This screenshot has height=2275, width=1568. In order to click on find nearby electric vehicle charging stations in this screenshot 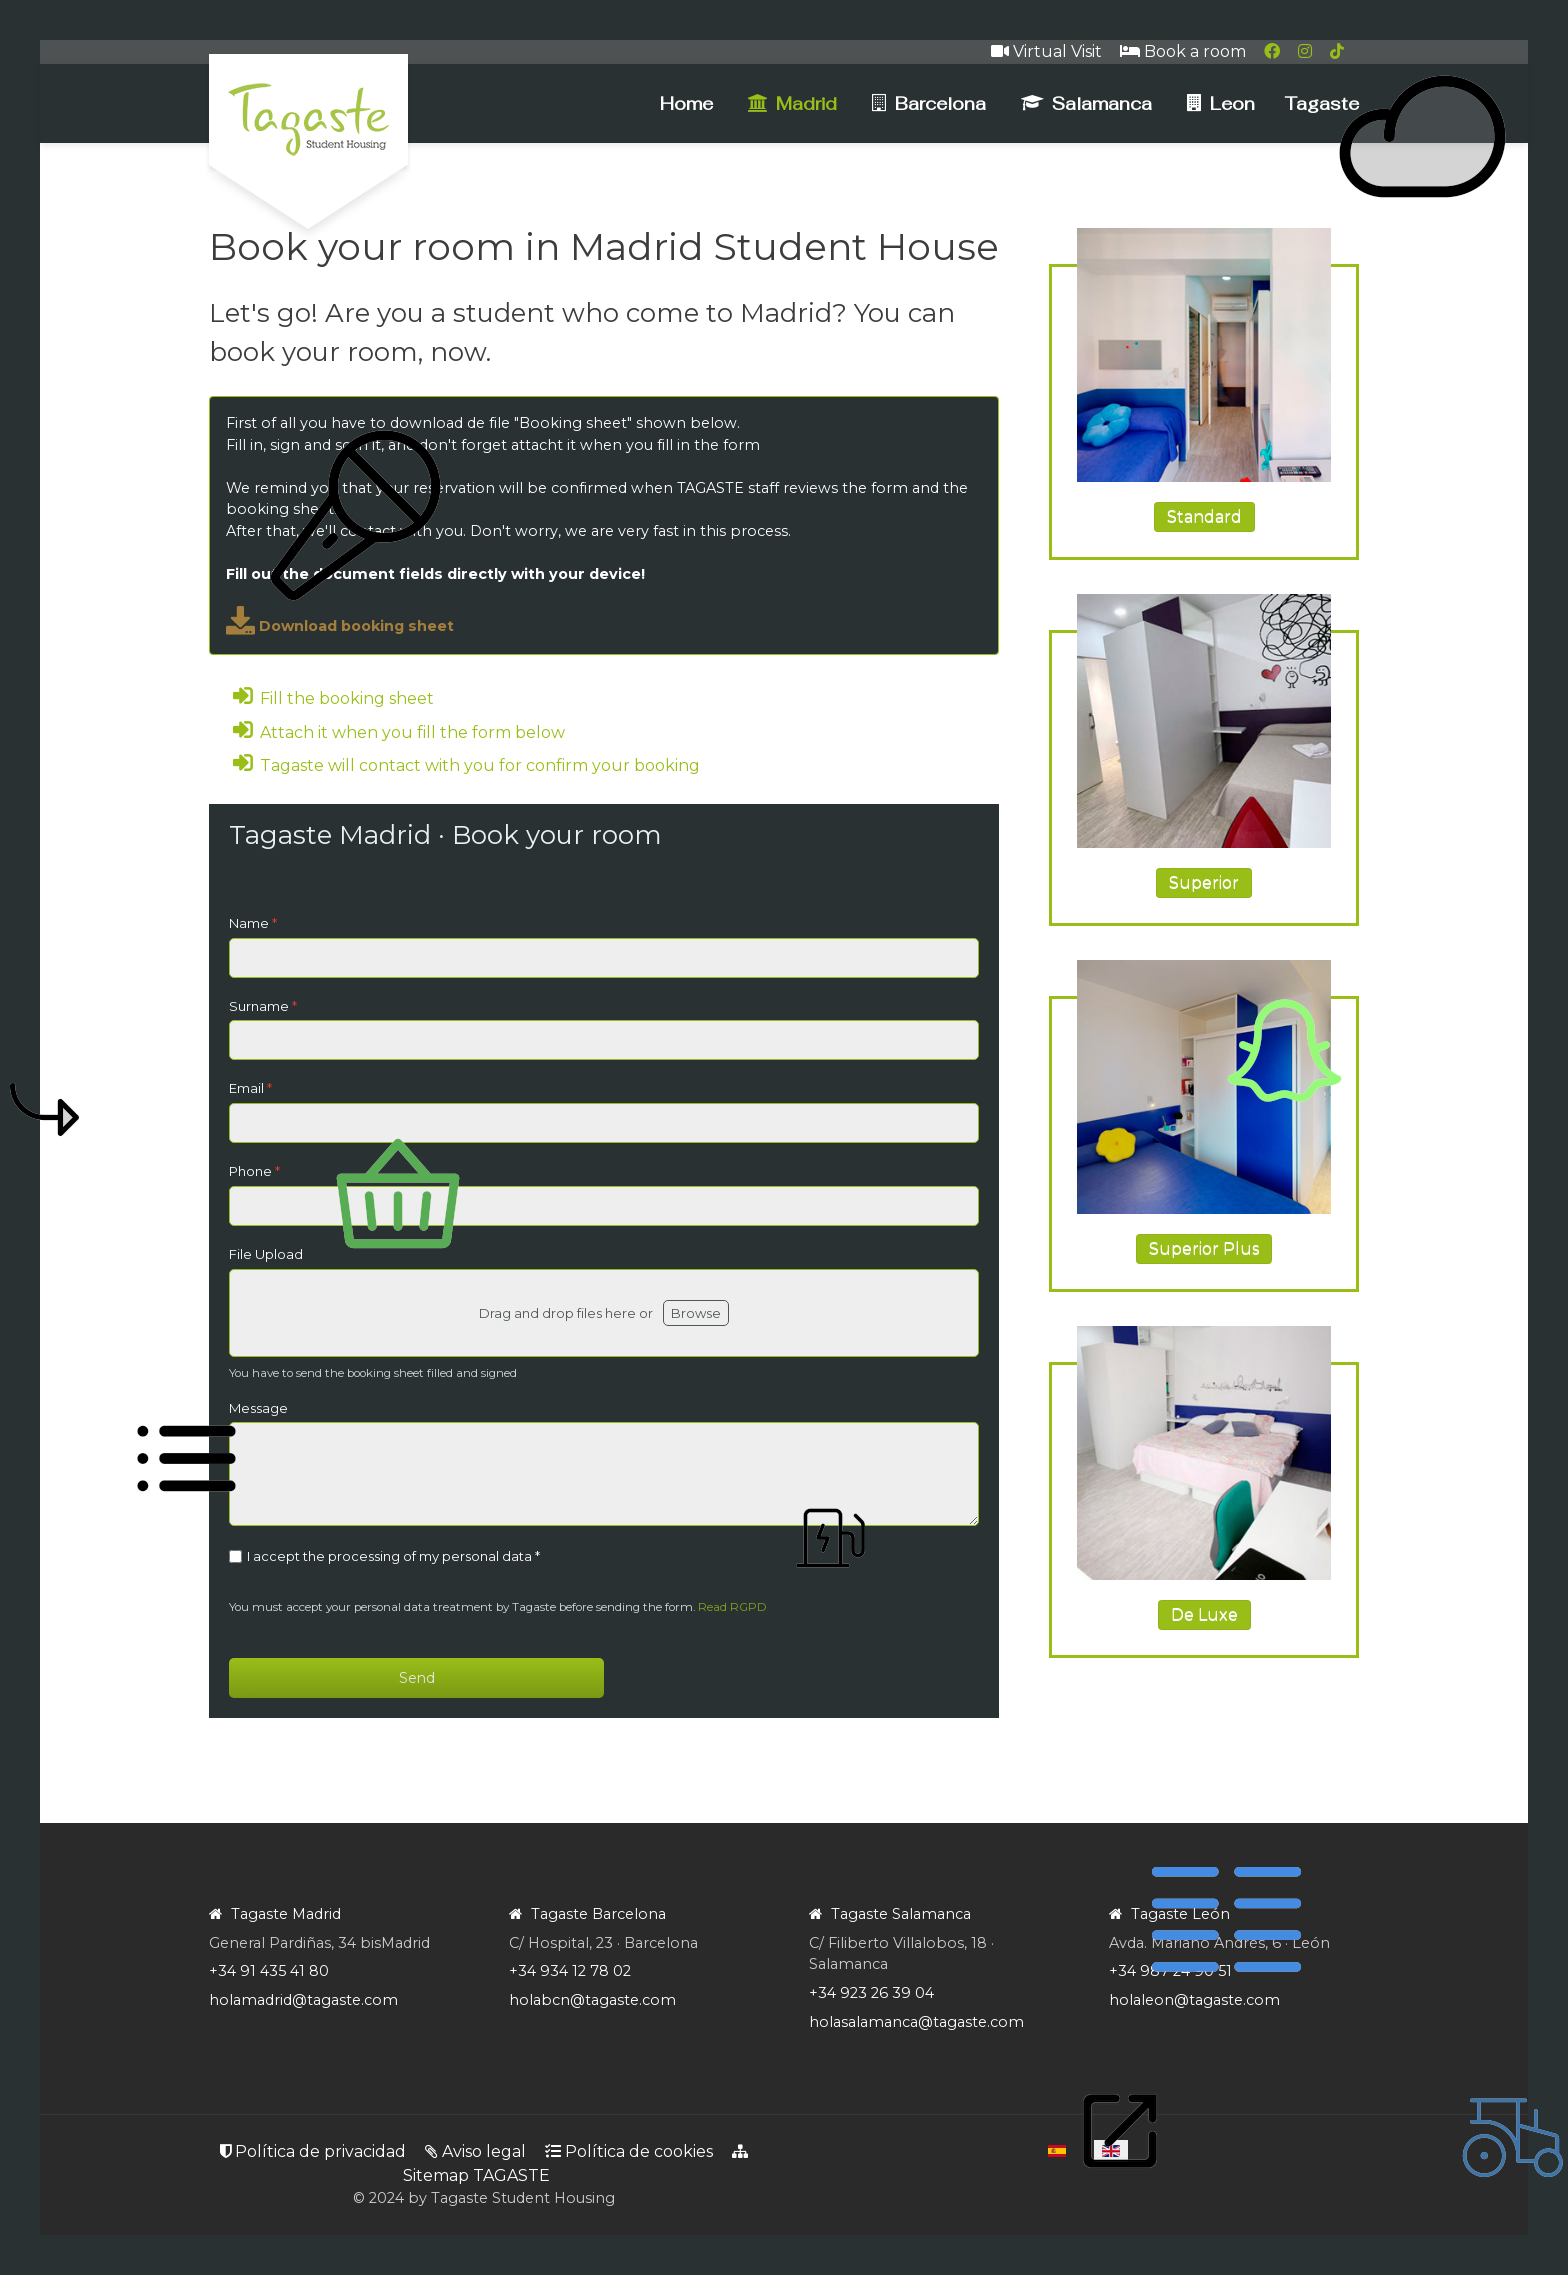, I will do `click(828, 1538)`.